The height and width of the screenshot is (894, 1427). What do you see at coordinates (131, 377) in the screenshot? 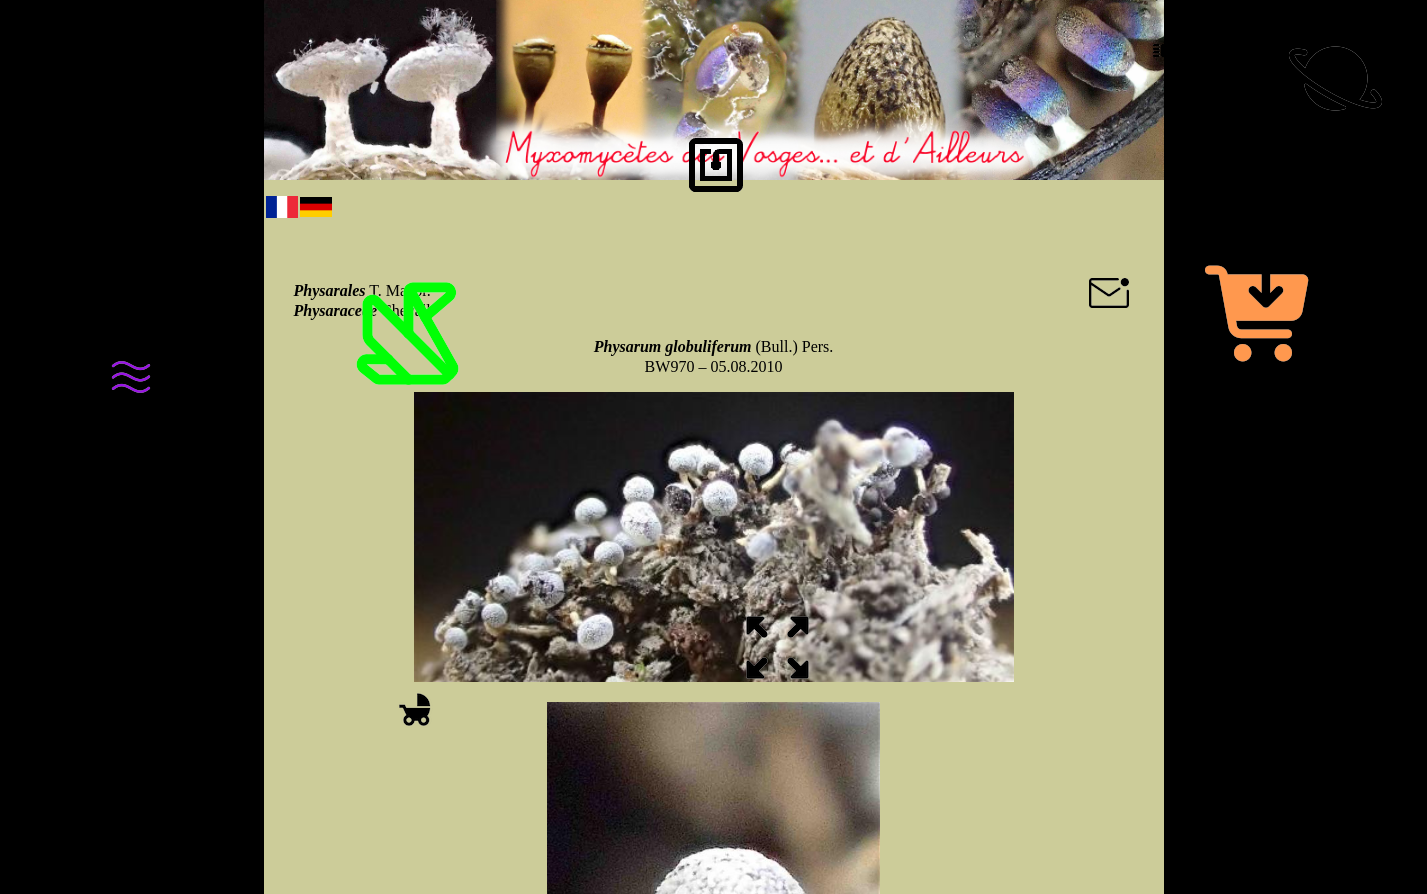
I see `indicates water or aquatic features` at bounding box center [131, 377].